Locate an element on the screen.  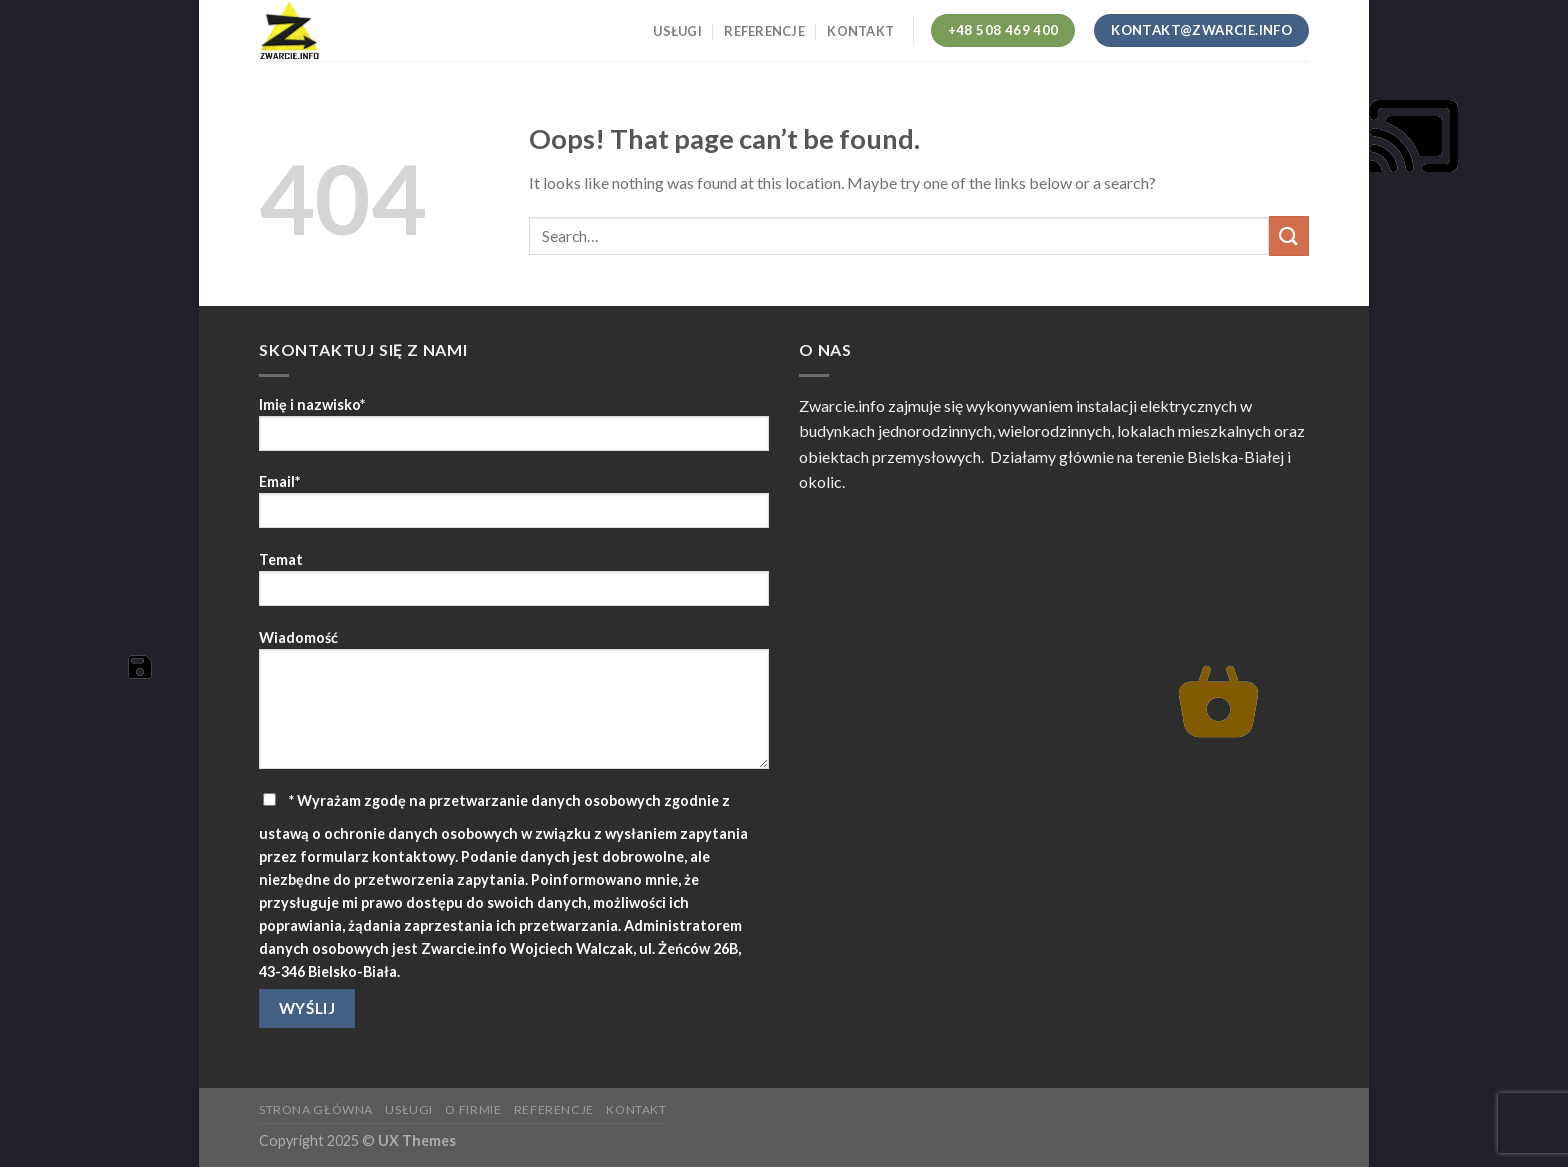
save current file or document is located at coordinates (140, 667).